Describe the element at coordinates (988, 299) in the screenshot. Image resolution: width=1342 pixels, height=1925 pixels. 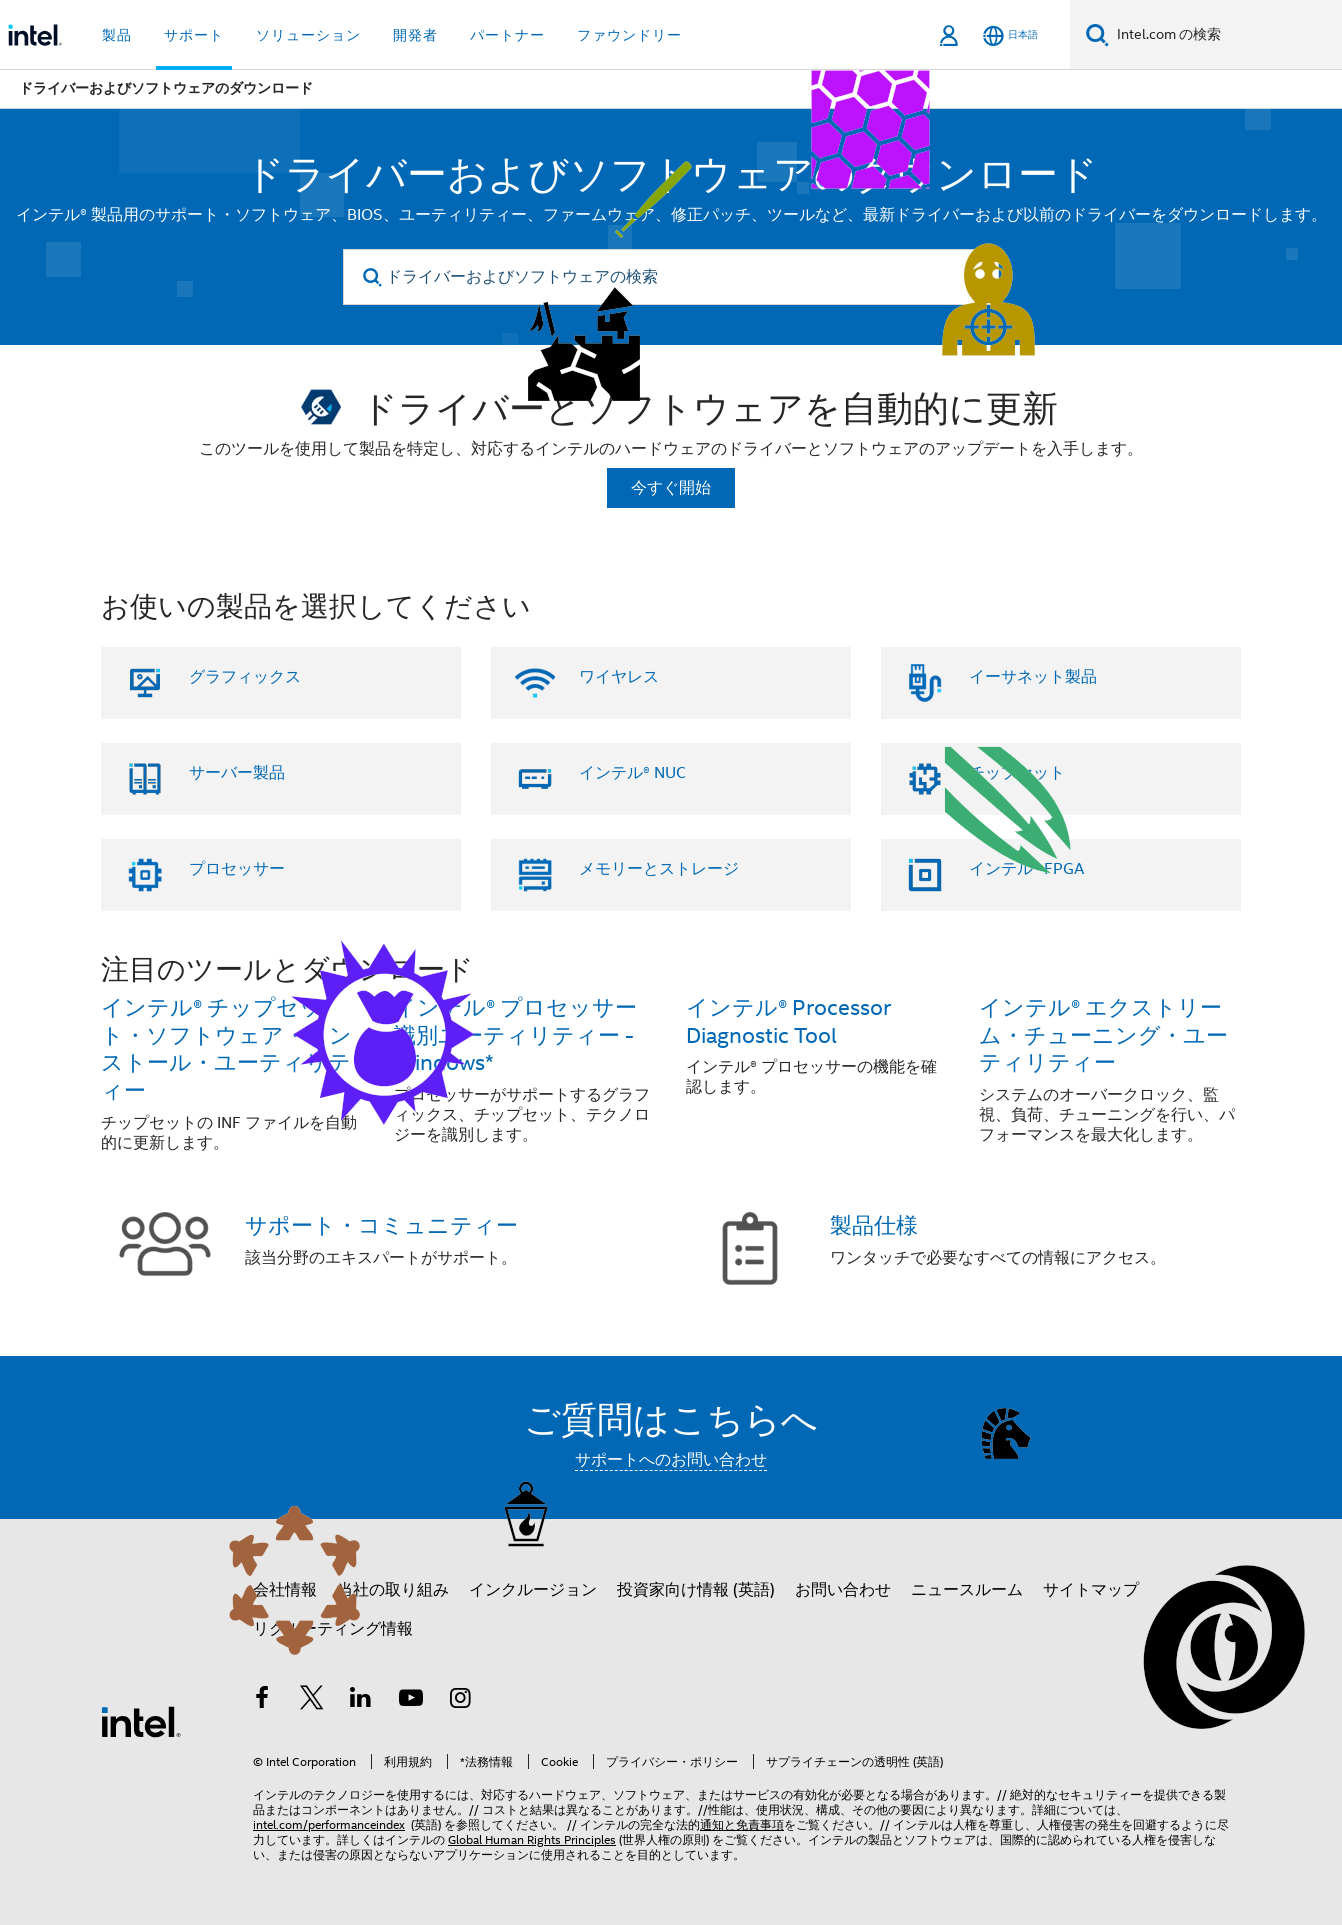
I see `target or aim at an enemy` at that location.